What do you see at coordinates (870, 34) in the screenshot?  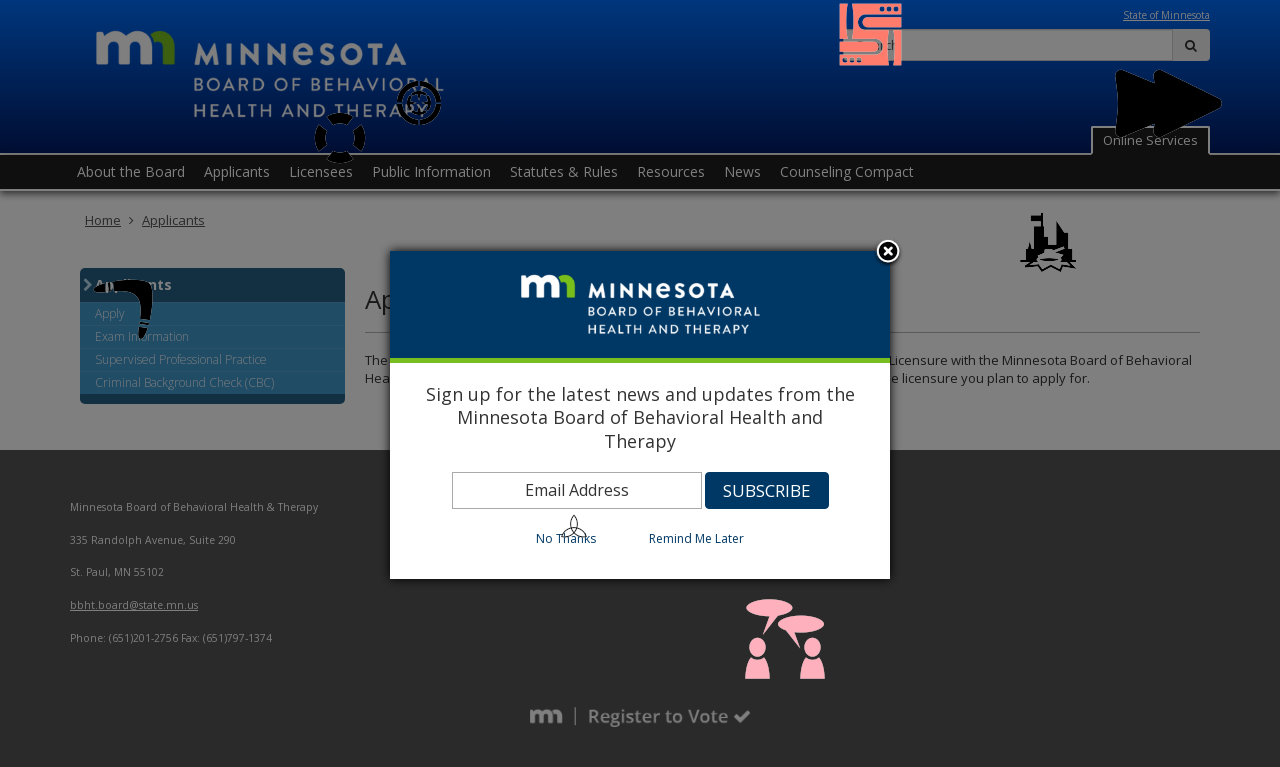 I see `abstract game logo or brand mark` at bounding box center [870, 34].